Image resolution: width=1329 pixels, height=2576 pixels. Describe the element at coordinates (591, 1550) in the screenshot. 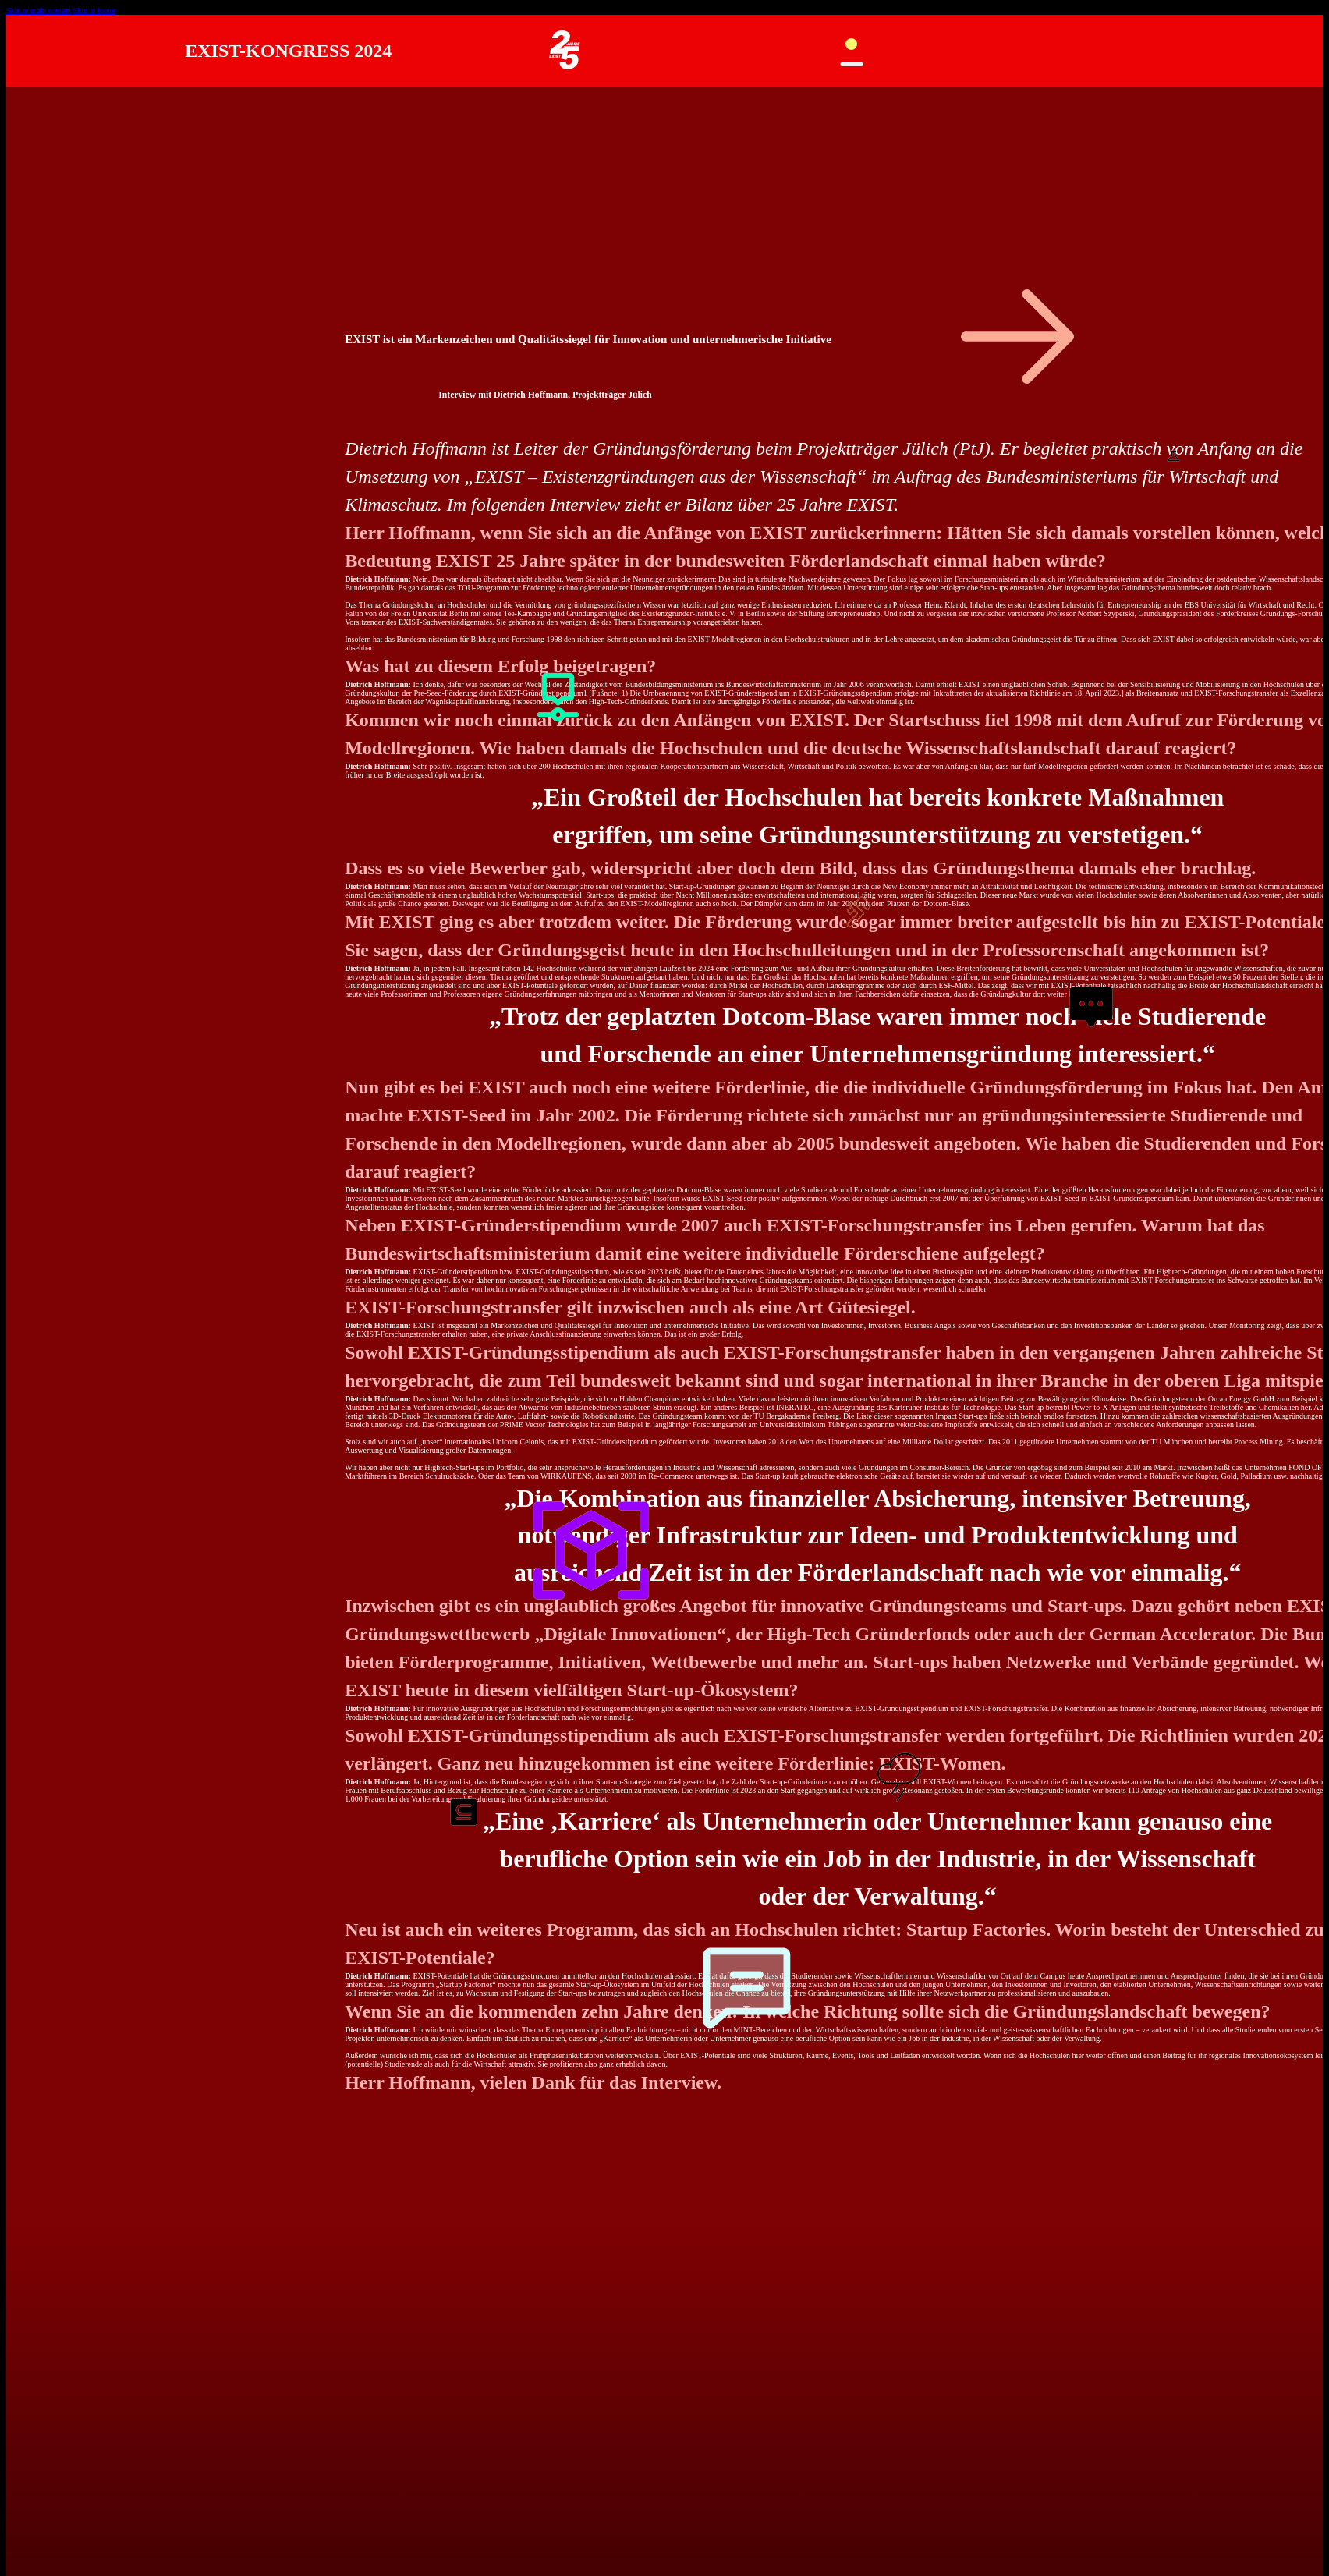

I see `scan or capture a 3D object` at that location.